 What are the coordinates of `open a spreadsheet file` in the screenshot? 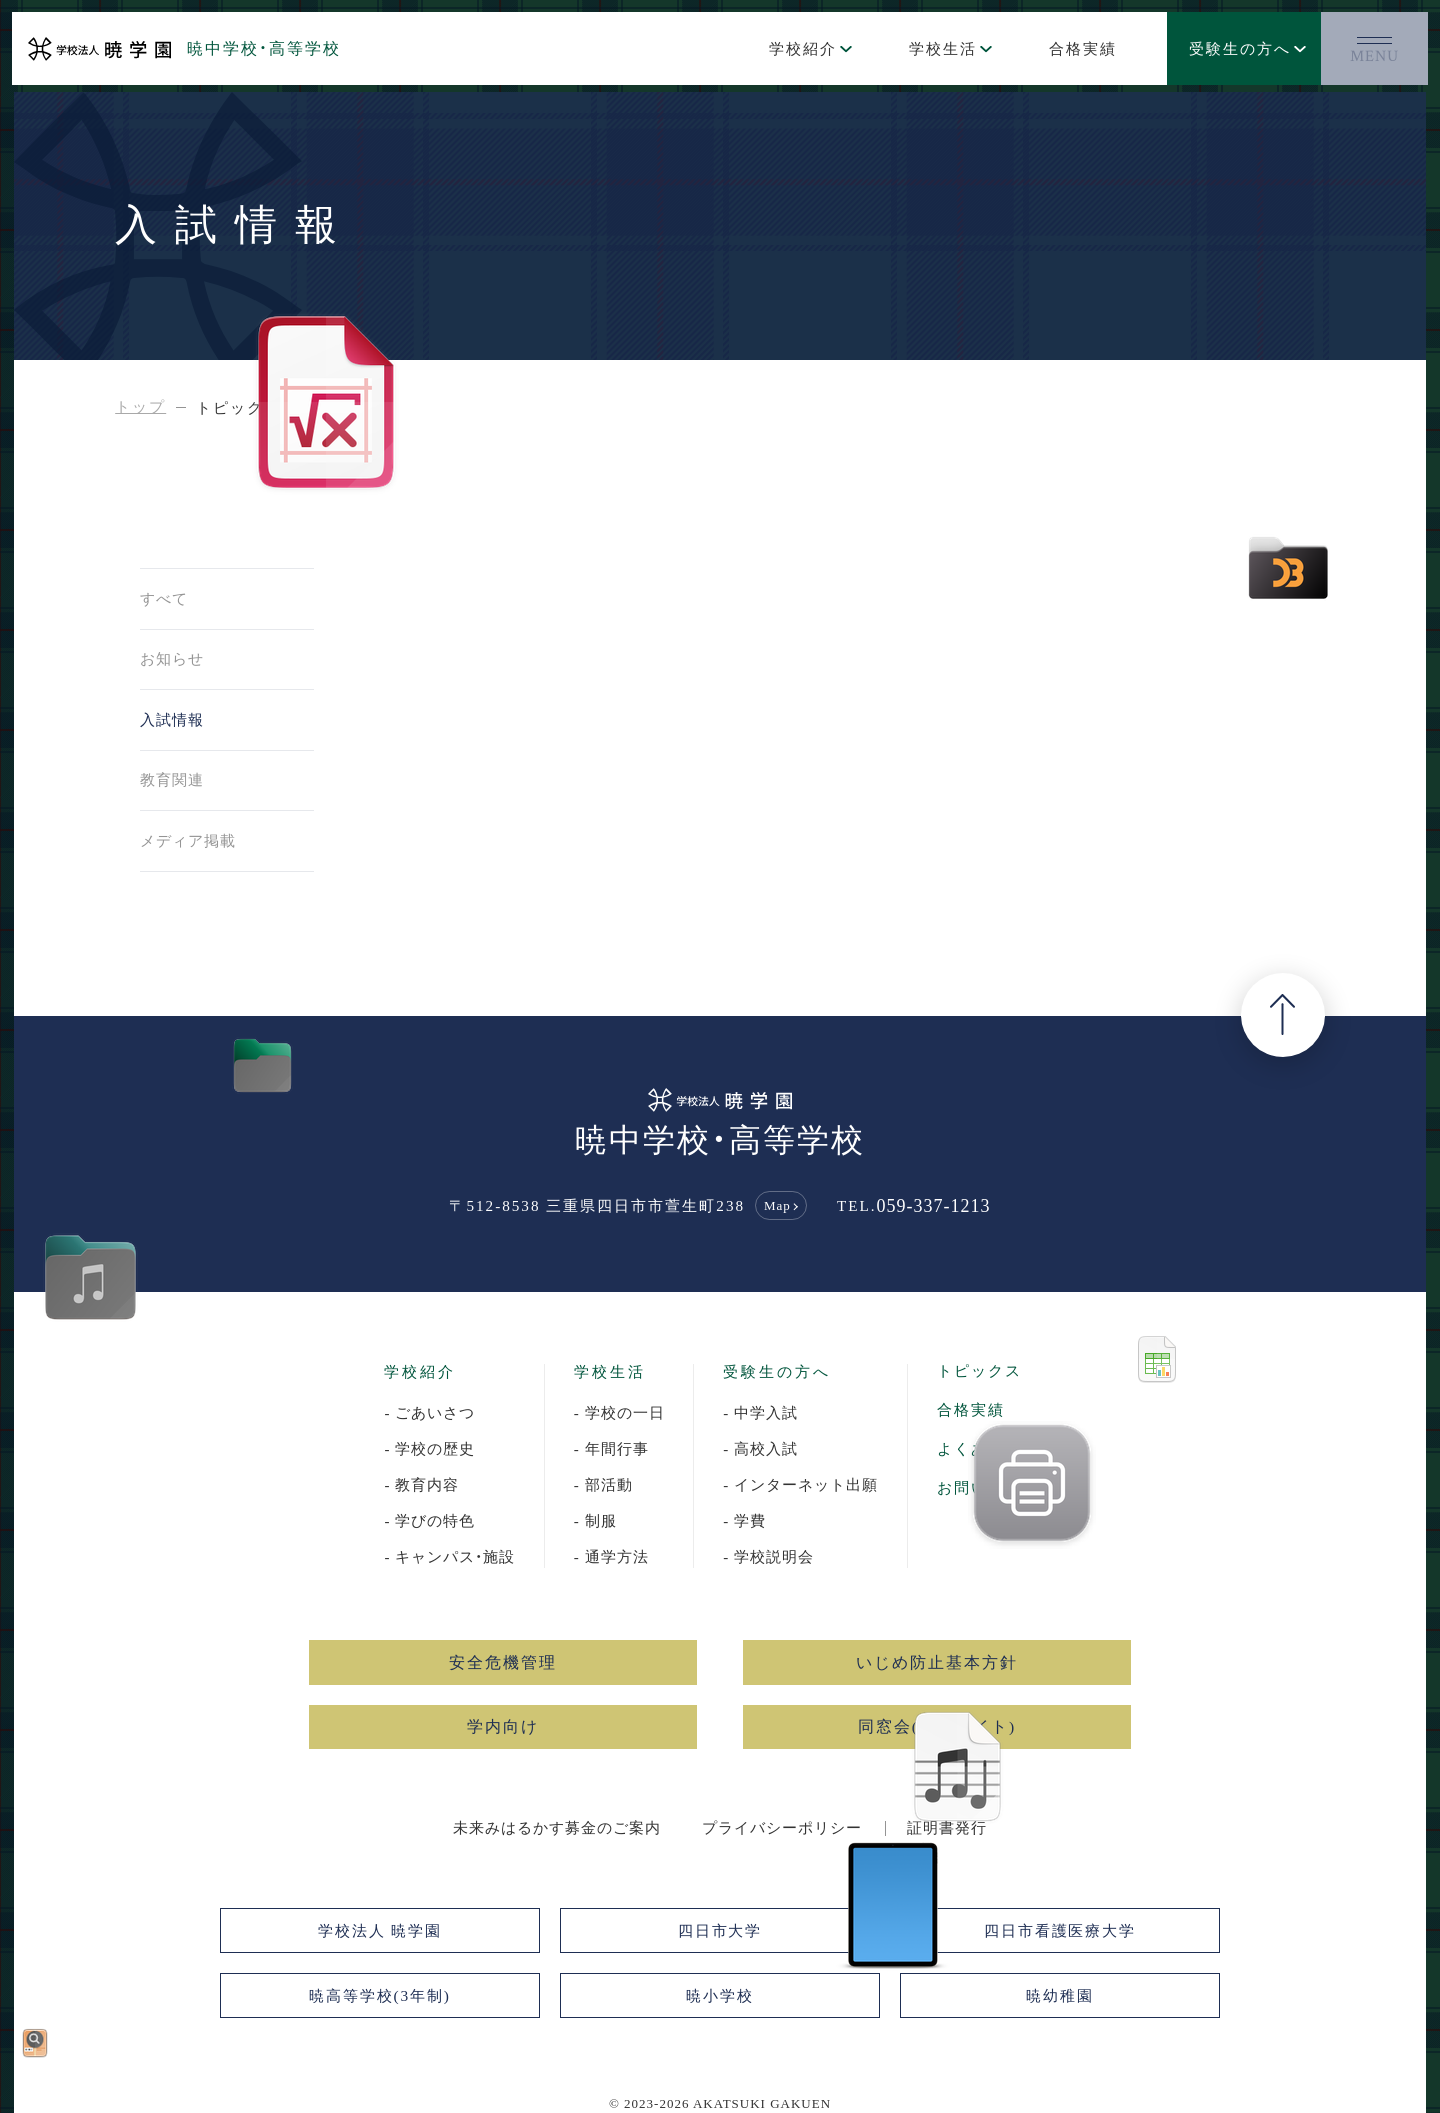 It's located at (1157, 1359).